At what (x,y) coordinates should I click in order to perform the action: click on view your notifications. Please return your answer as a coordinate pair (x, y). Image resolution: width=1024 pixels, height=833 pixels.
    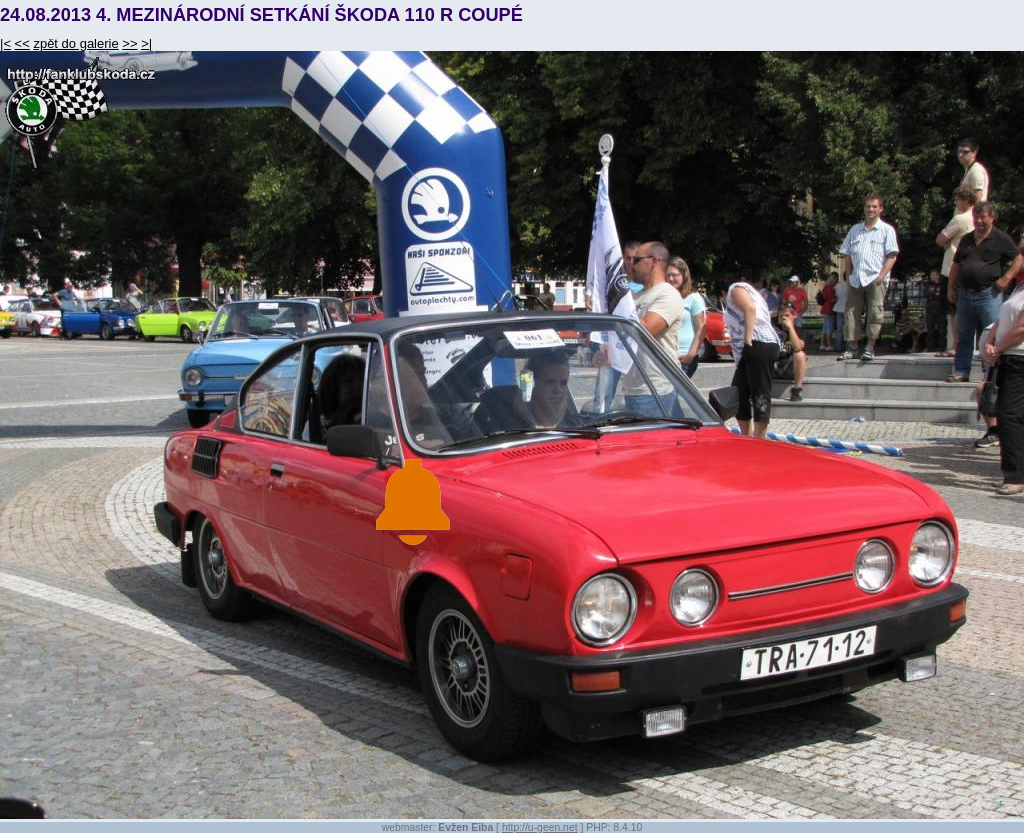
    Looking at the image, I should click on (413, 502).